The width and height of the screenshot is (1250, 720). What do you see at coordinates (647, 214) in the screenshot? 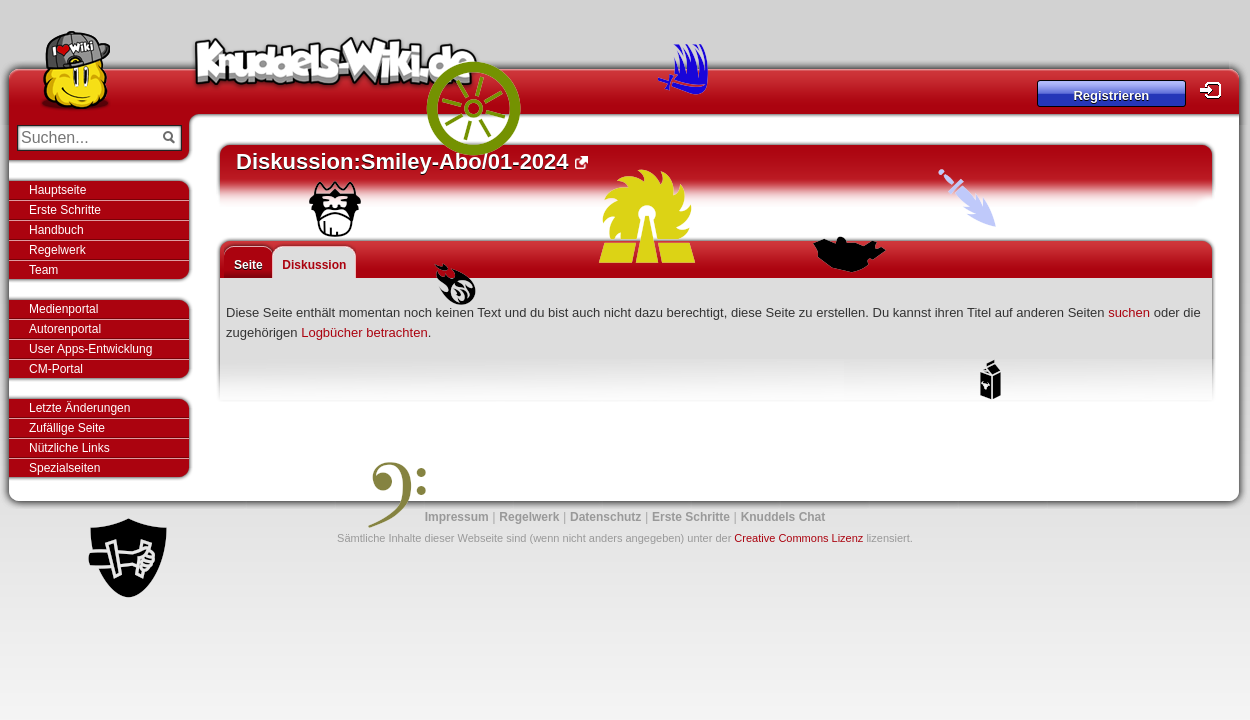
I see `sawmill or lumber processing facility` at bounding box center [647, 214].